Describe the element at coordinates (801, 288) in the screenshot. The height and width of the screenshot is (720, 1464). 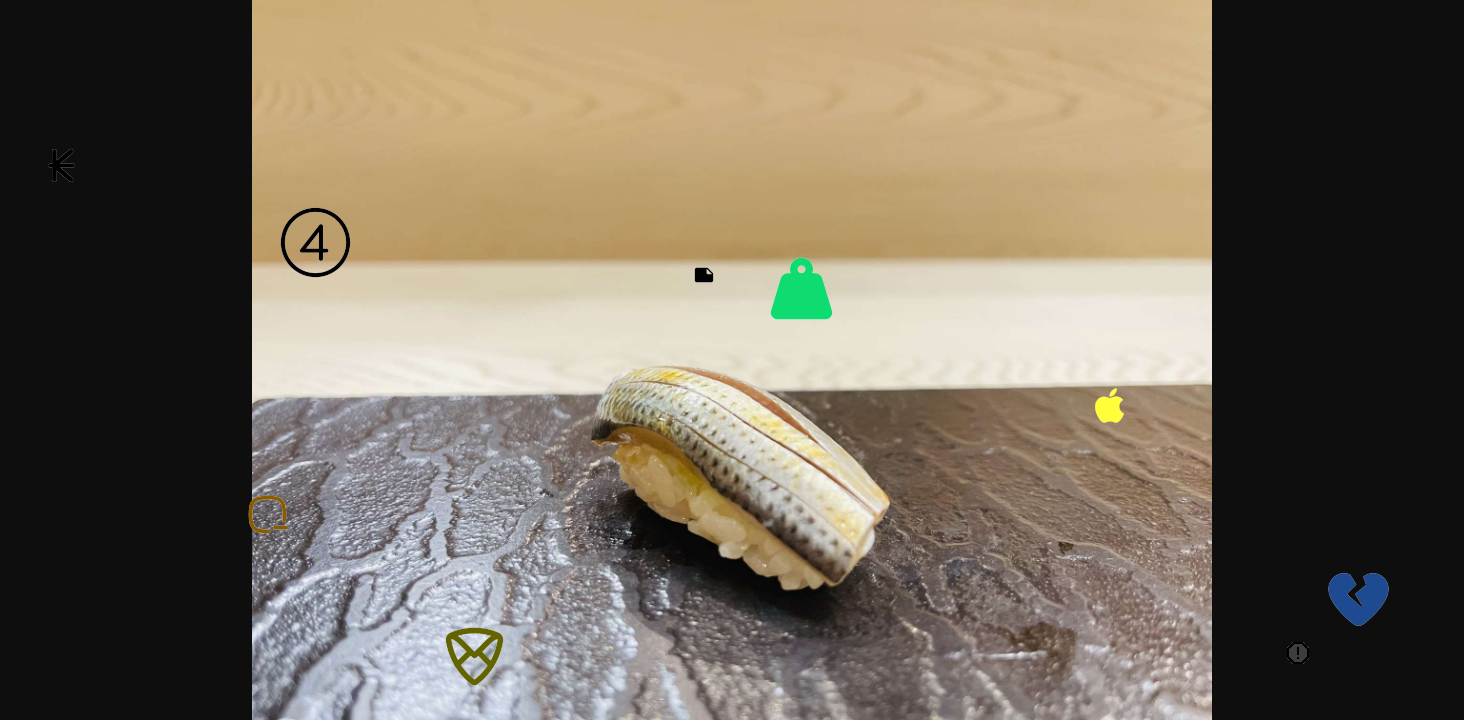
I see `adjust weight or mass settings` at that location.